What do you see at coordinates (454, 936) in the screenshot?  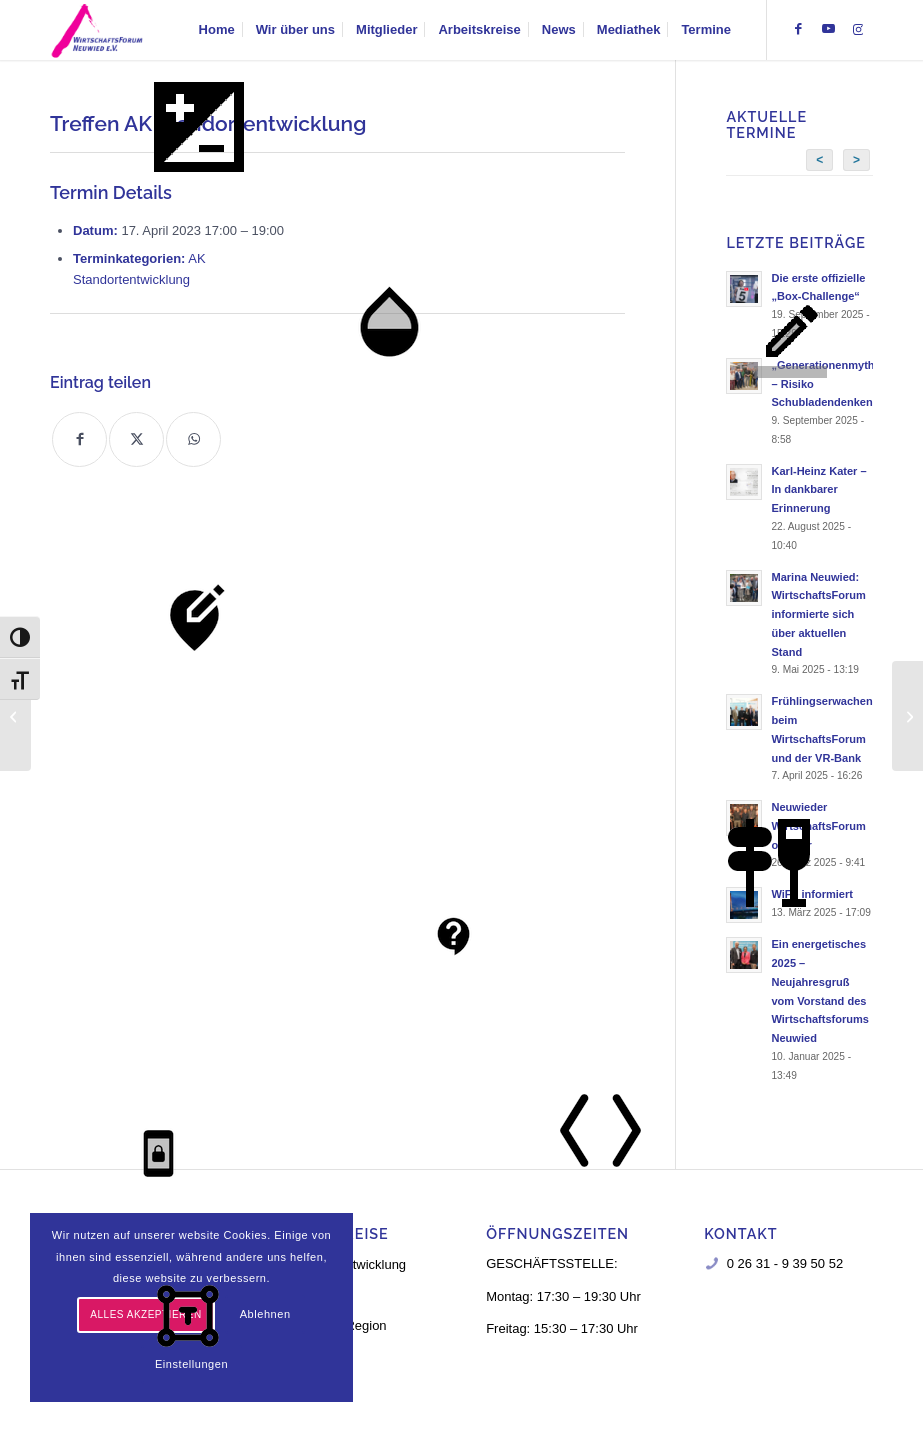 I see `contact customer support` at bounding box center [454, 936].